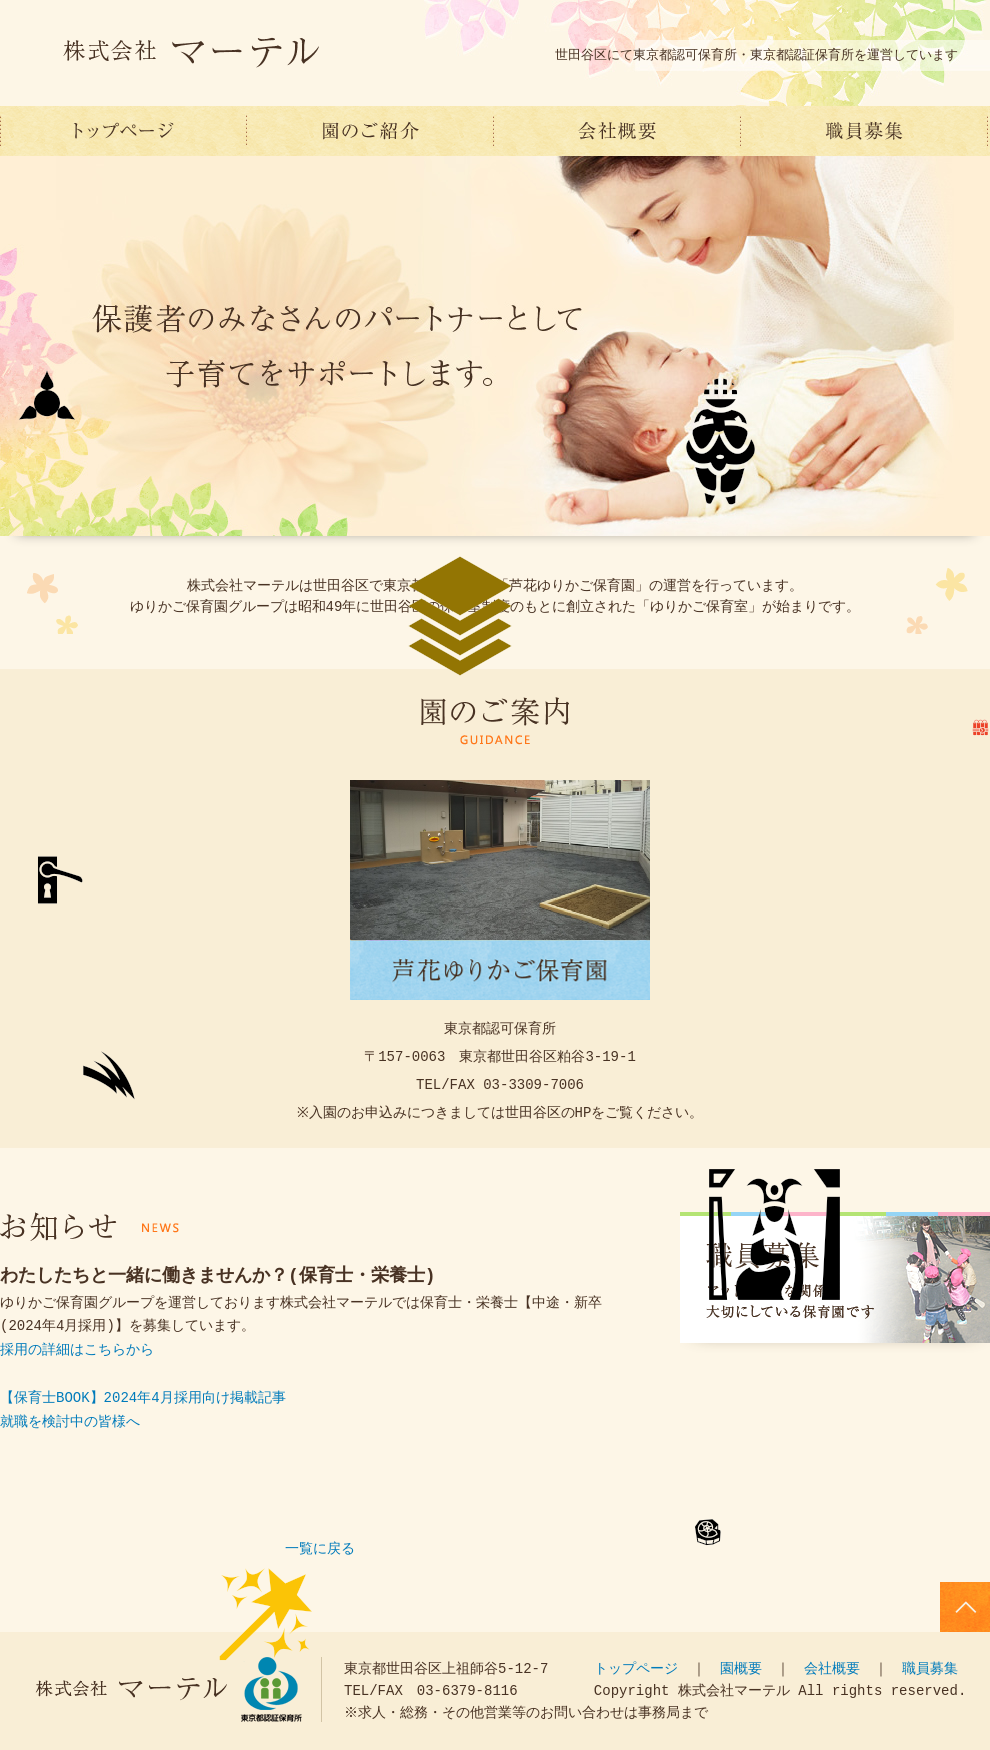 This screenshot has width=990, height=1750. What do you see at coordinates (47, 395) in the screenshot?
I see `indicates player has reached level three` at bounding box center [47, 395].